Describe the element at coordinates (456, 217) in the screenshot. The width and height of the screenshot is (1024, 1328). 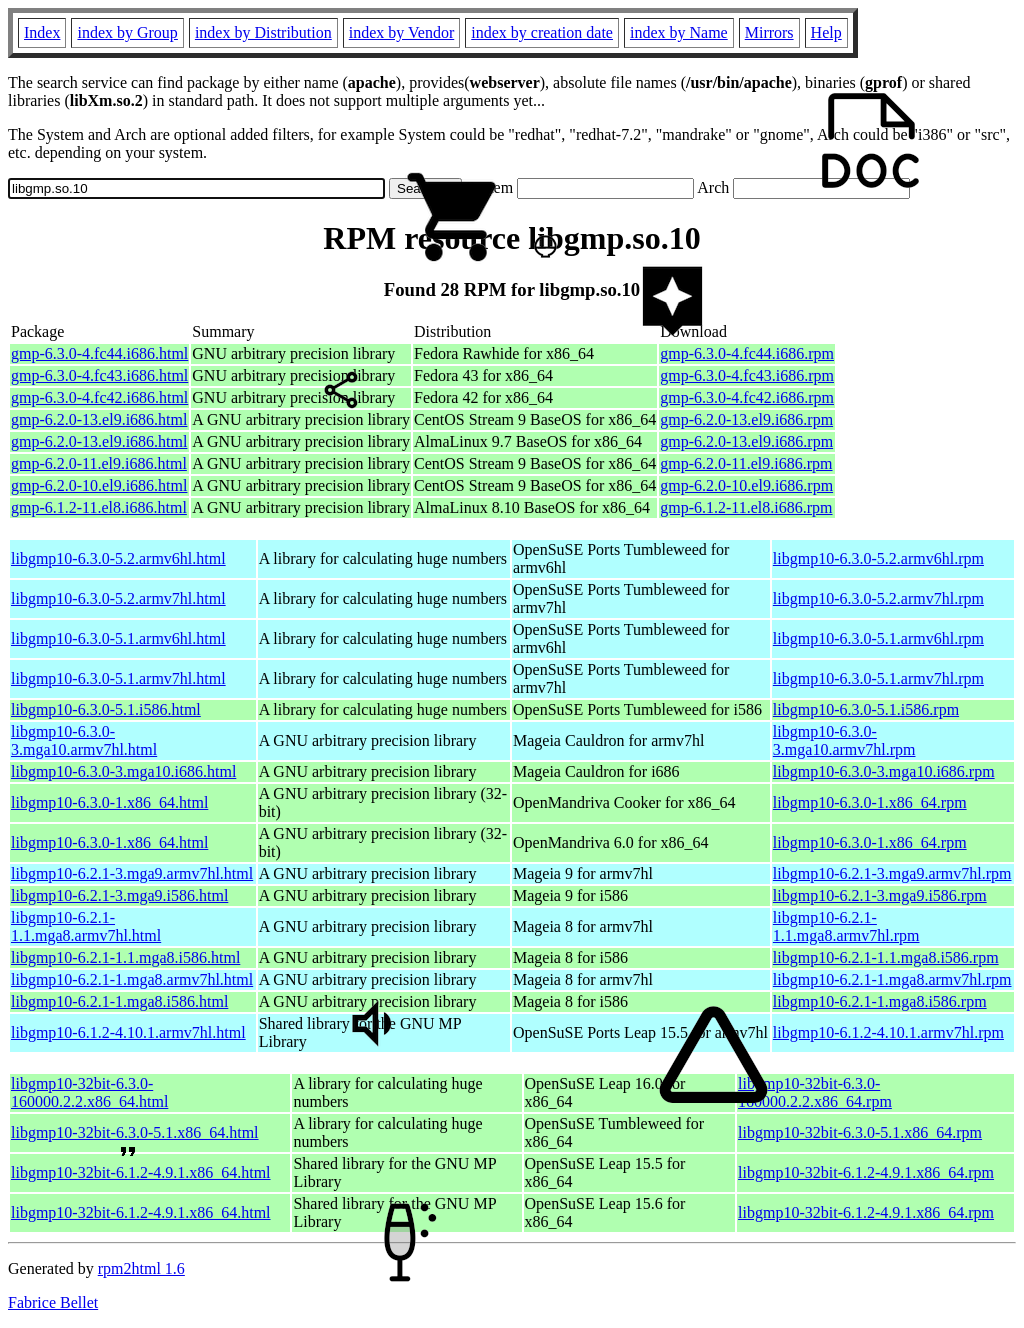
I see `view nearby grocery stores` at that location.